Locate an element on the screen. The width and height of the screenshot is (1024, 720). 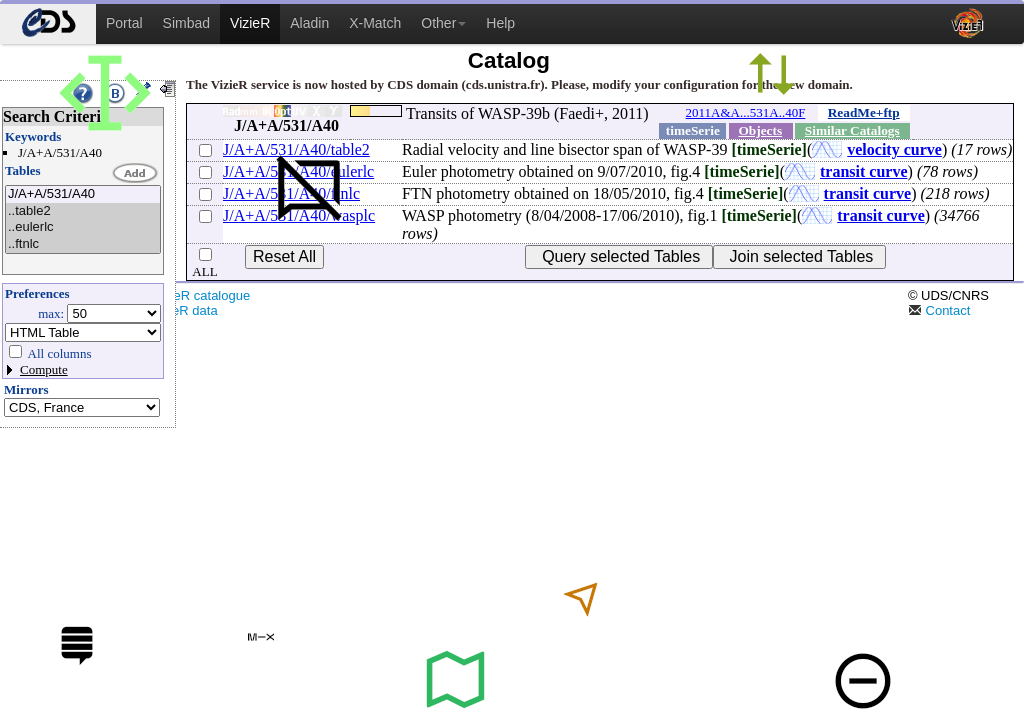
view map is located at coordinates (455, 679).